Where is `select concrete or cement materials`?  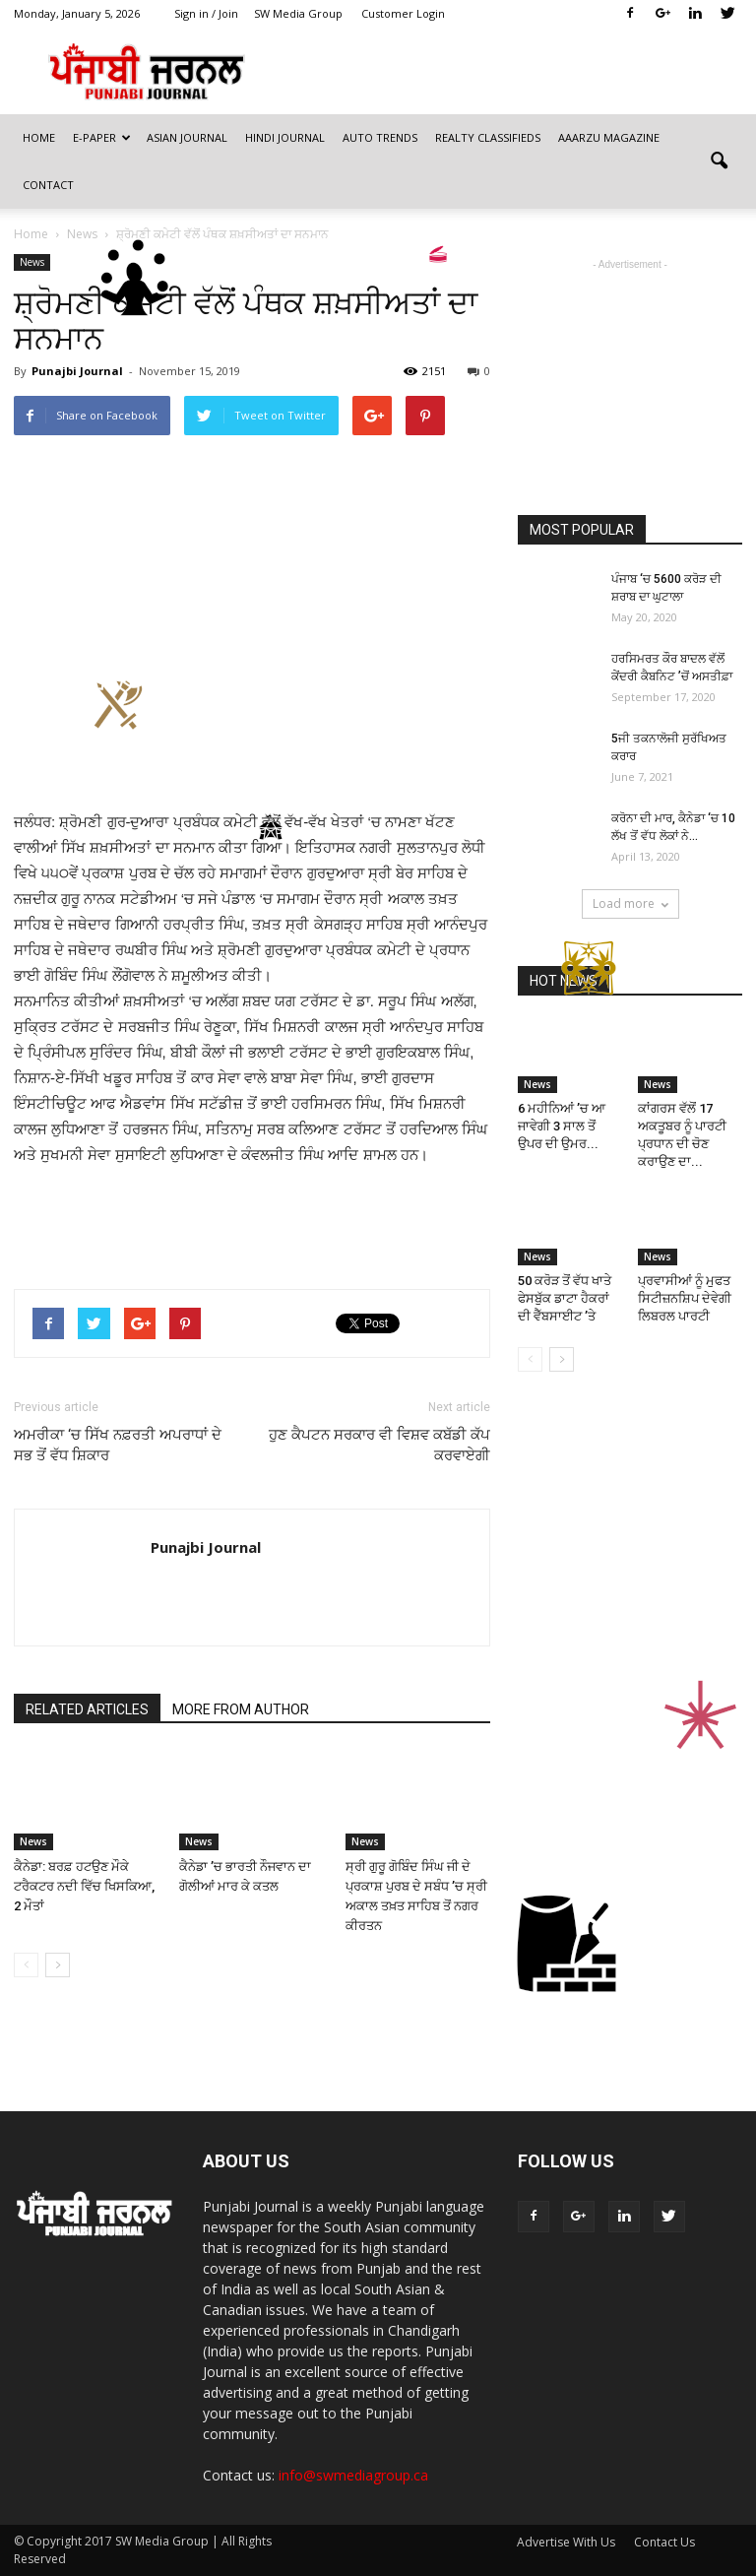
select concrete or cement materials is located at coordinates (566, 1942).